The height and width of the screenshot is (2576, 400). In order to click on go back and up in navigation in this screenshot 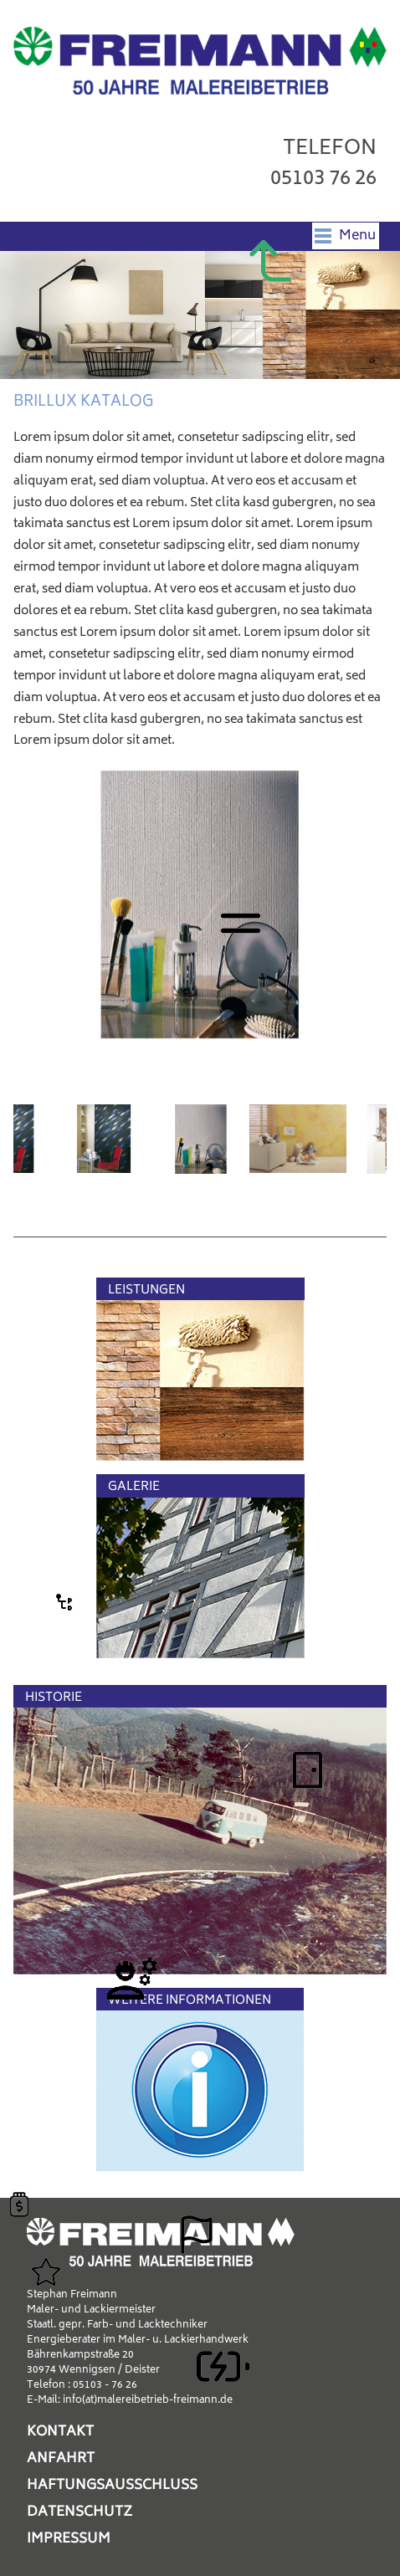, I will do `click(270, 261)`.